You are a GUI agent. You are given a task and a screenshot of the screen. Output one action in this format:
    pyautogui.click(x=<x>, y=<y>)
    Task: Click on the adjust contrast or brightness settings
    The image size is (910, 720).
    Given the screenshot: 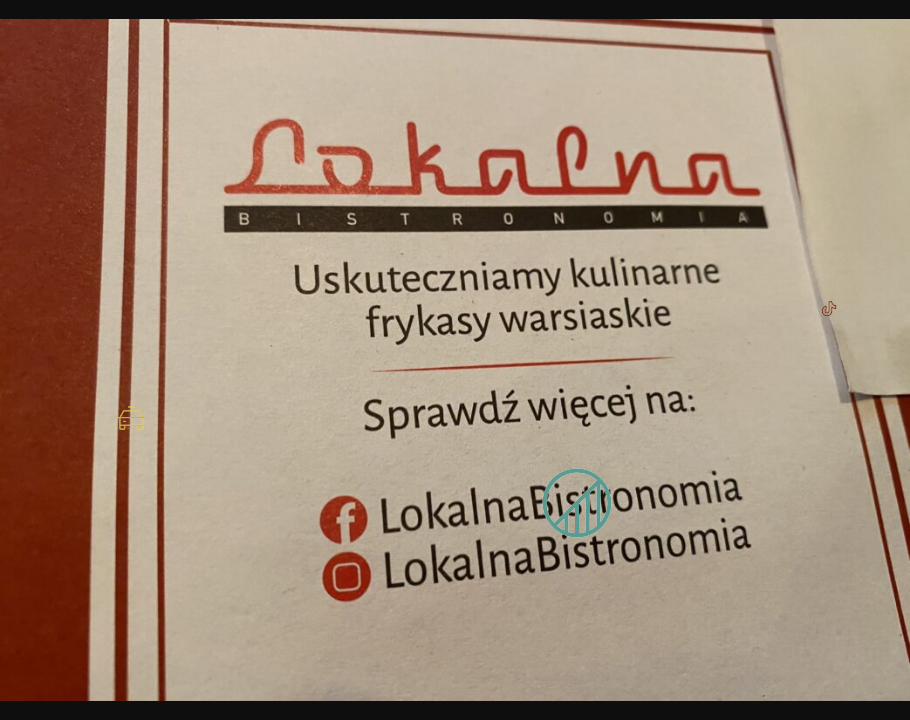 What is the action you would take?
    pyautogui.click(x=577, y=503)
    